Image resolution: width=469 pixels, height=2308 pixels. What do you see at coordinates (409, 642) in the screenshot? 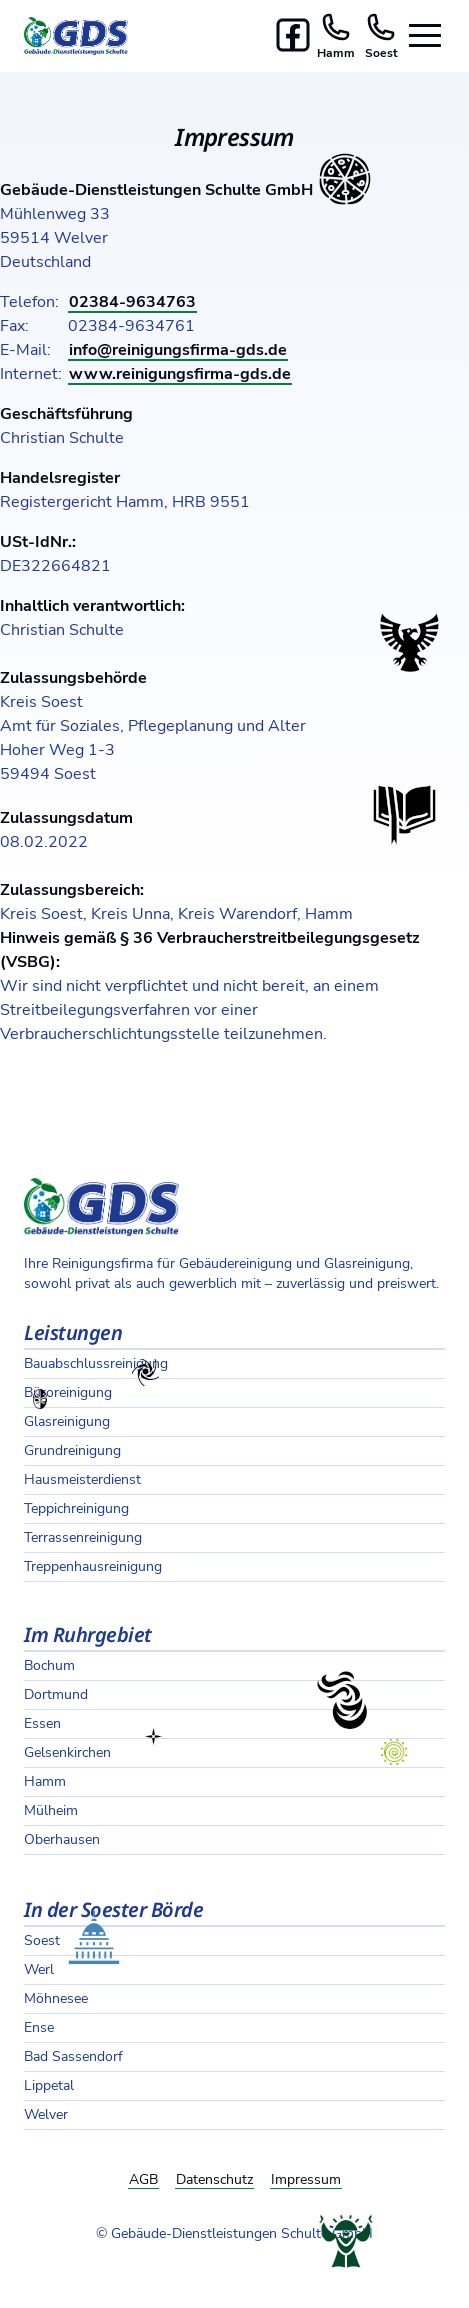
I see `represents a guild, clan, or faction emblem` at bounding box center [409, 642].